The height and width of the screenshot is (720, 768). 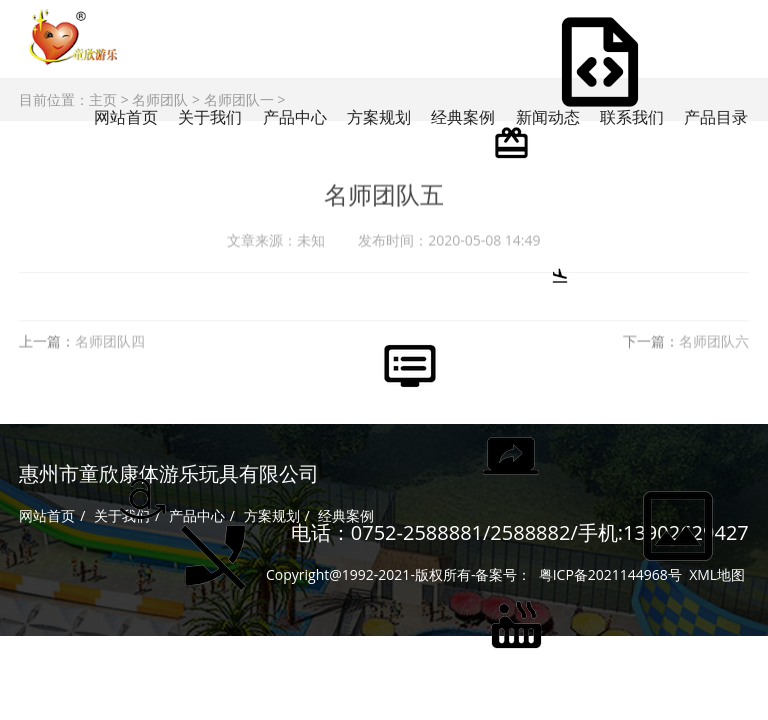 What do you see at coordinates (410, 366) in the screenshot?
I see `access DVR or recorded content` at bounding box center [410, 366].